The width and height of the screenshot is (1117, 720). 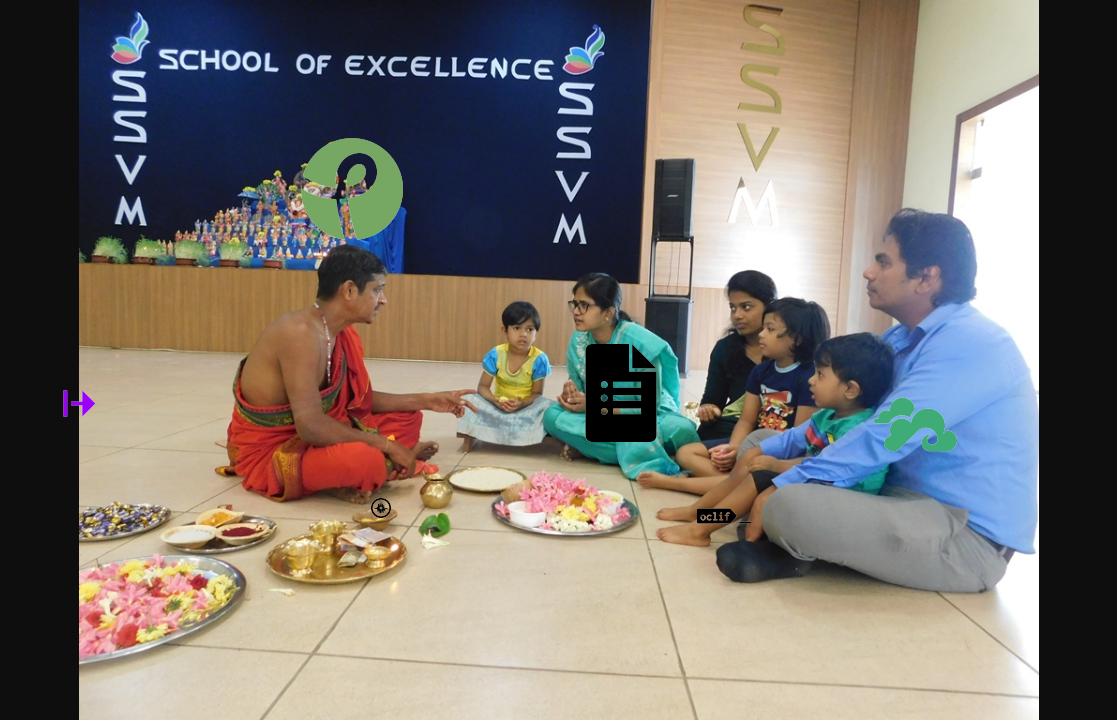 I want to click on open Google Forms, so click(x=621, y=393).